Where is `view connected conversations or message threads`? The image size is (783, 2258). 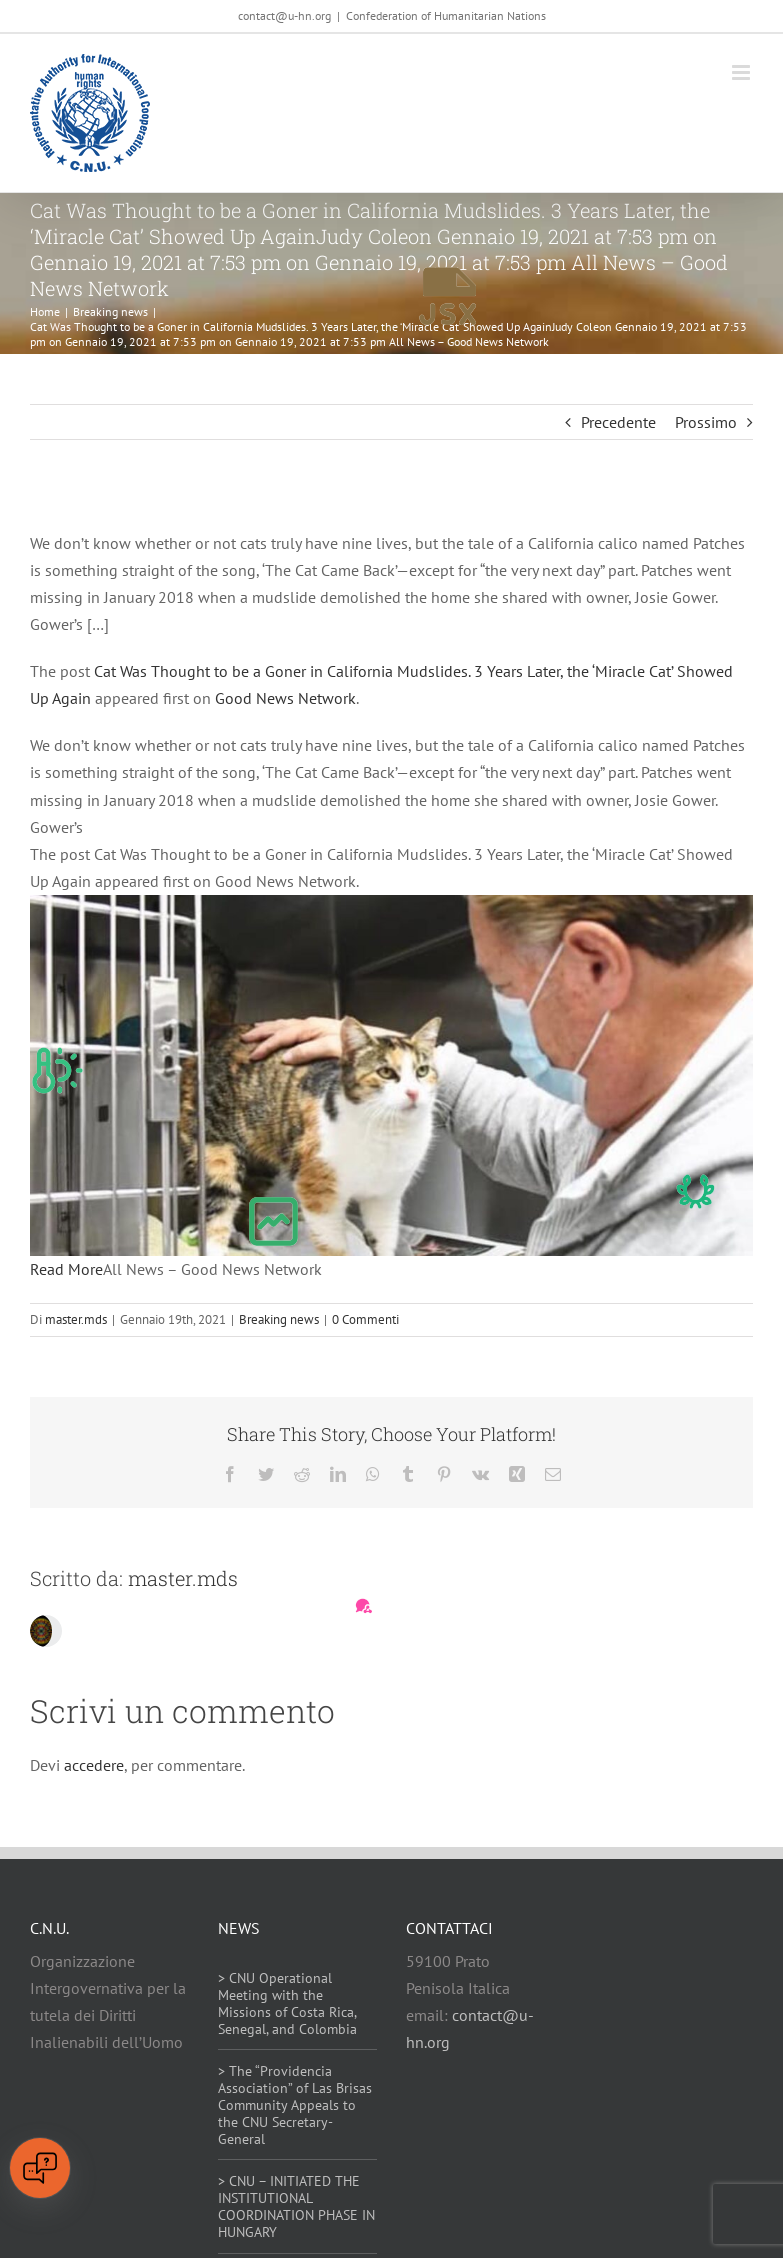 view connected conversations or message threads is located at coordinates (363, 1605).